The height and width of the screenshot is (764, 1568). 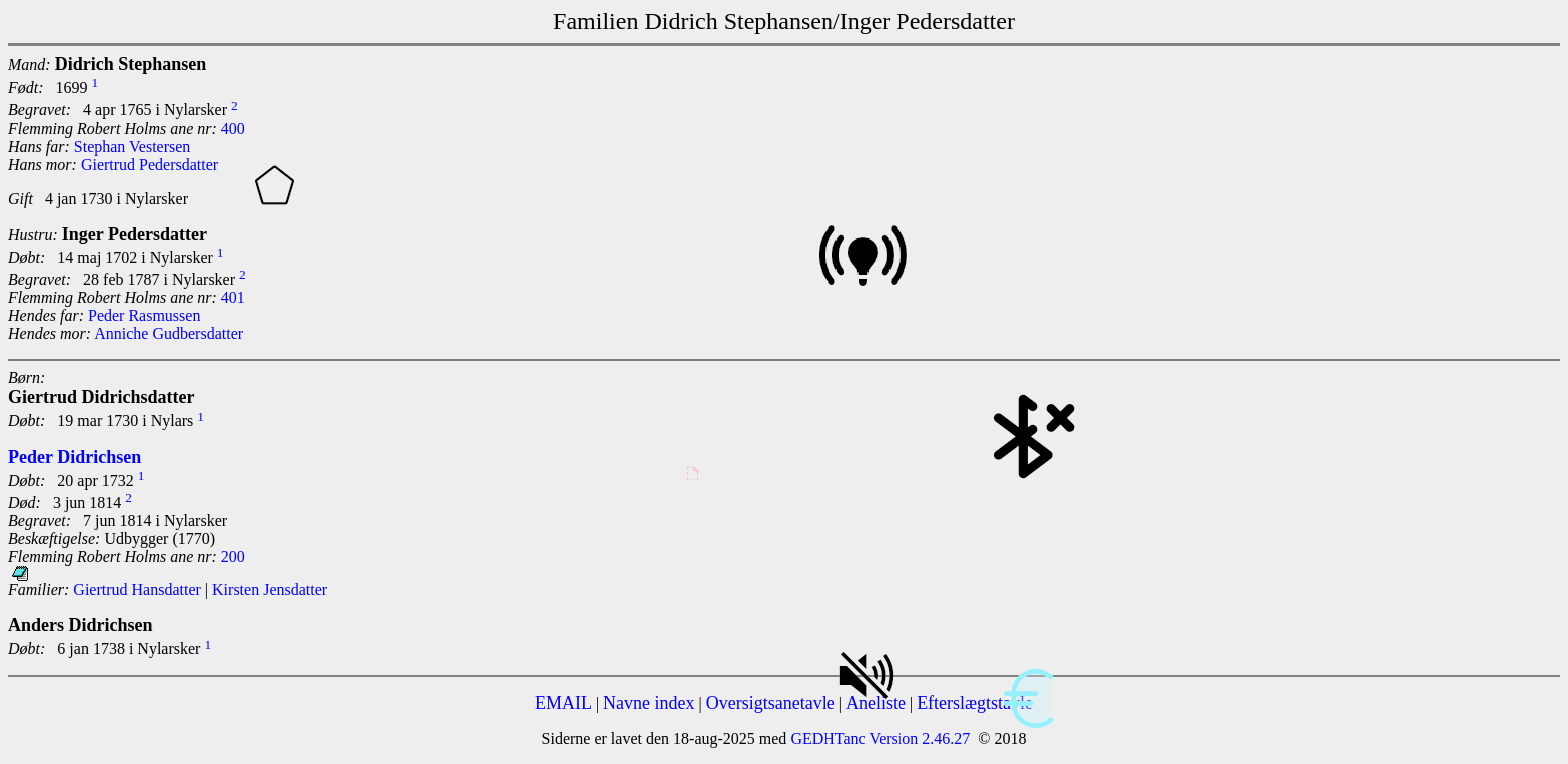 What do you see at coordinates (866, 675) in the screenshot?
I see `mute audio or sound output` at bounding box center [866, 675].